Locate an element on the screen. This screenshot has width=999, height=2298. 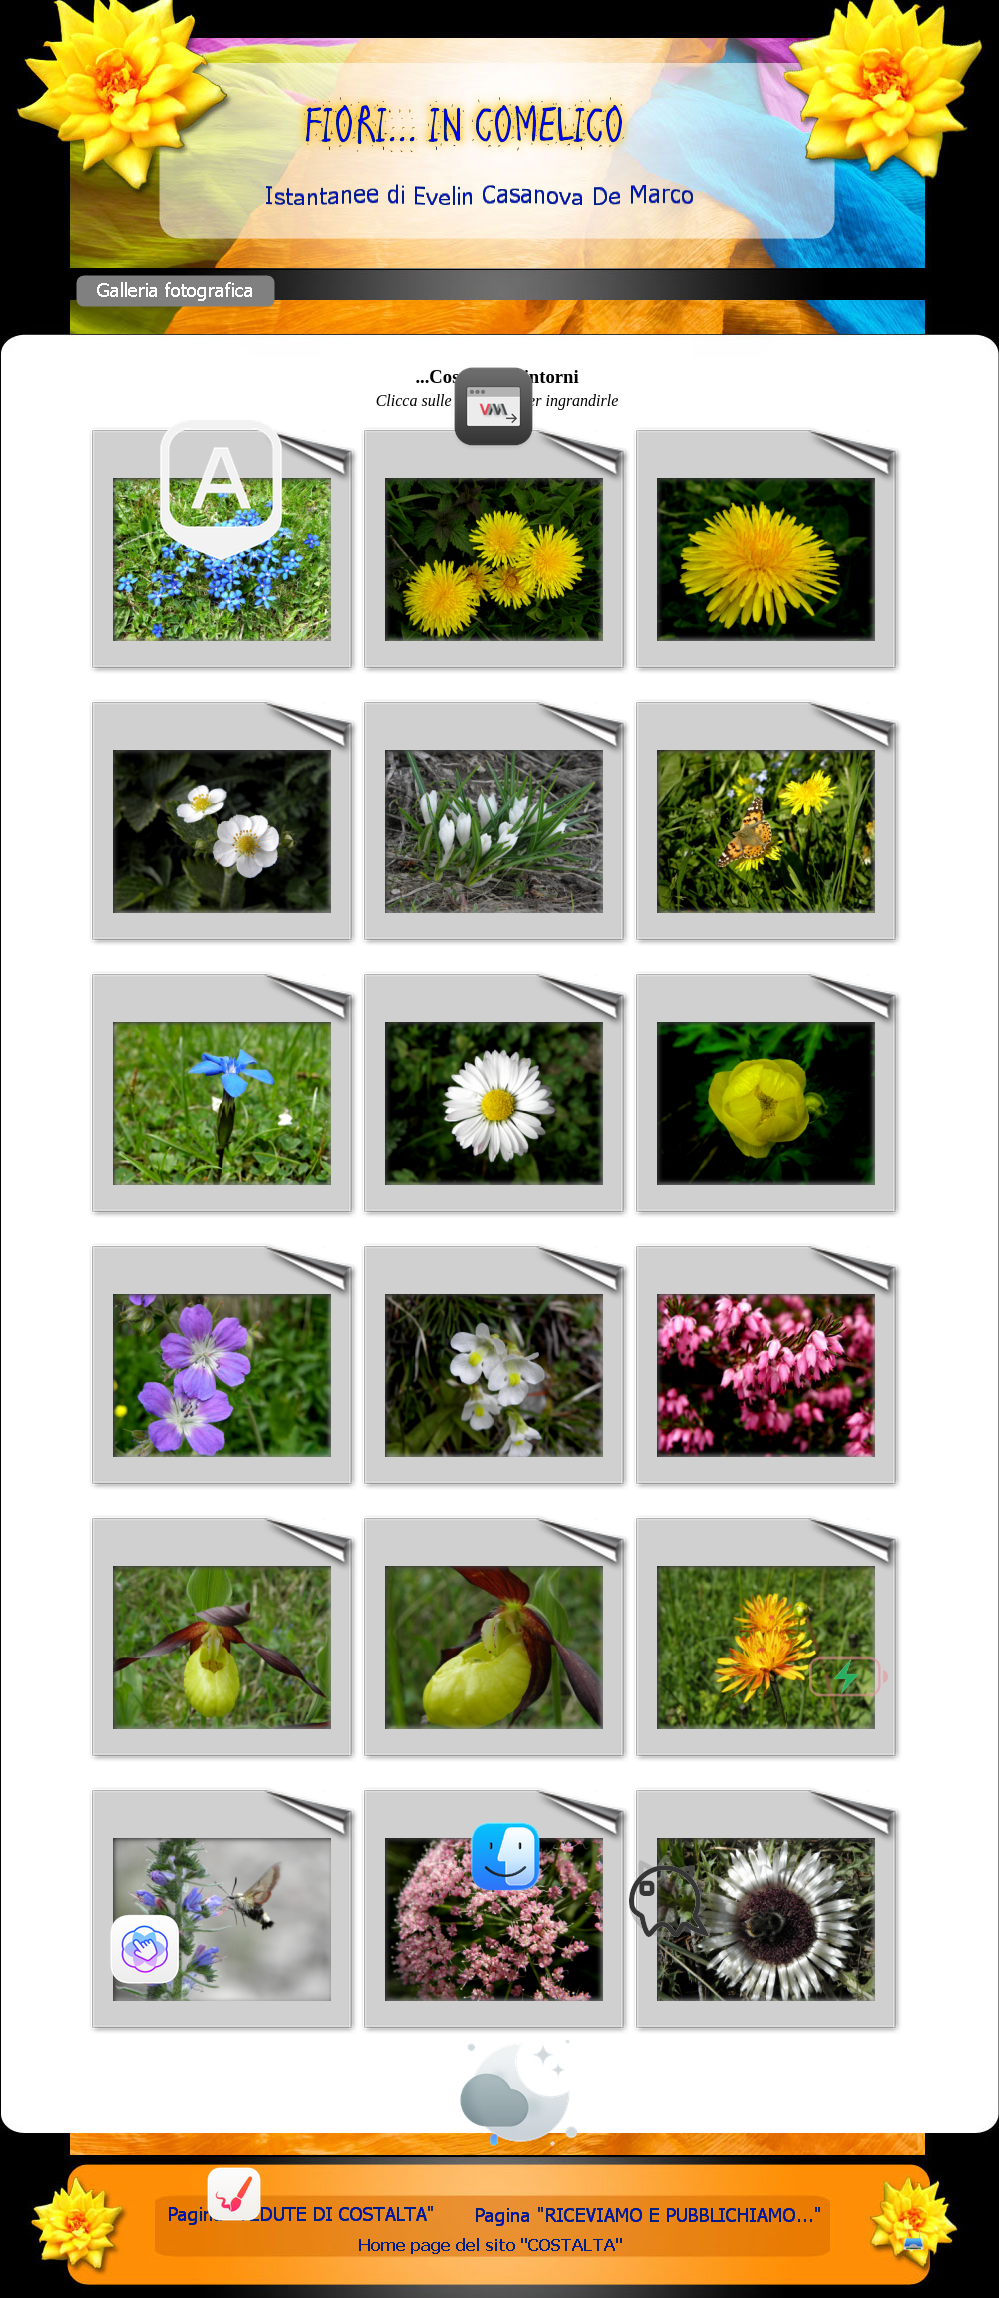
open Gluon Scene Builder application is located at coordinates (143, 1950).